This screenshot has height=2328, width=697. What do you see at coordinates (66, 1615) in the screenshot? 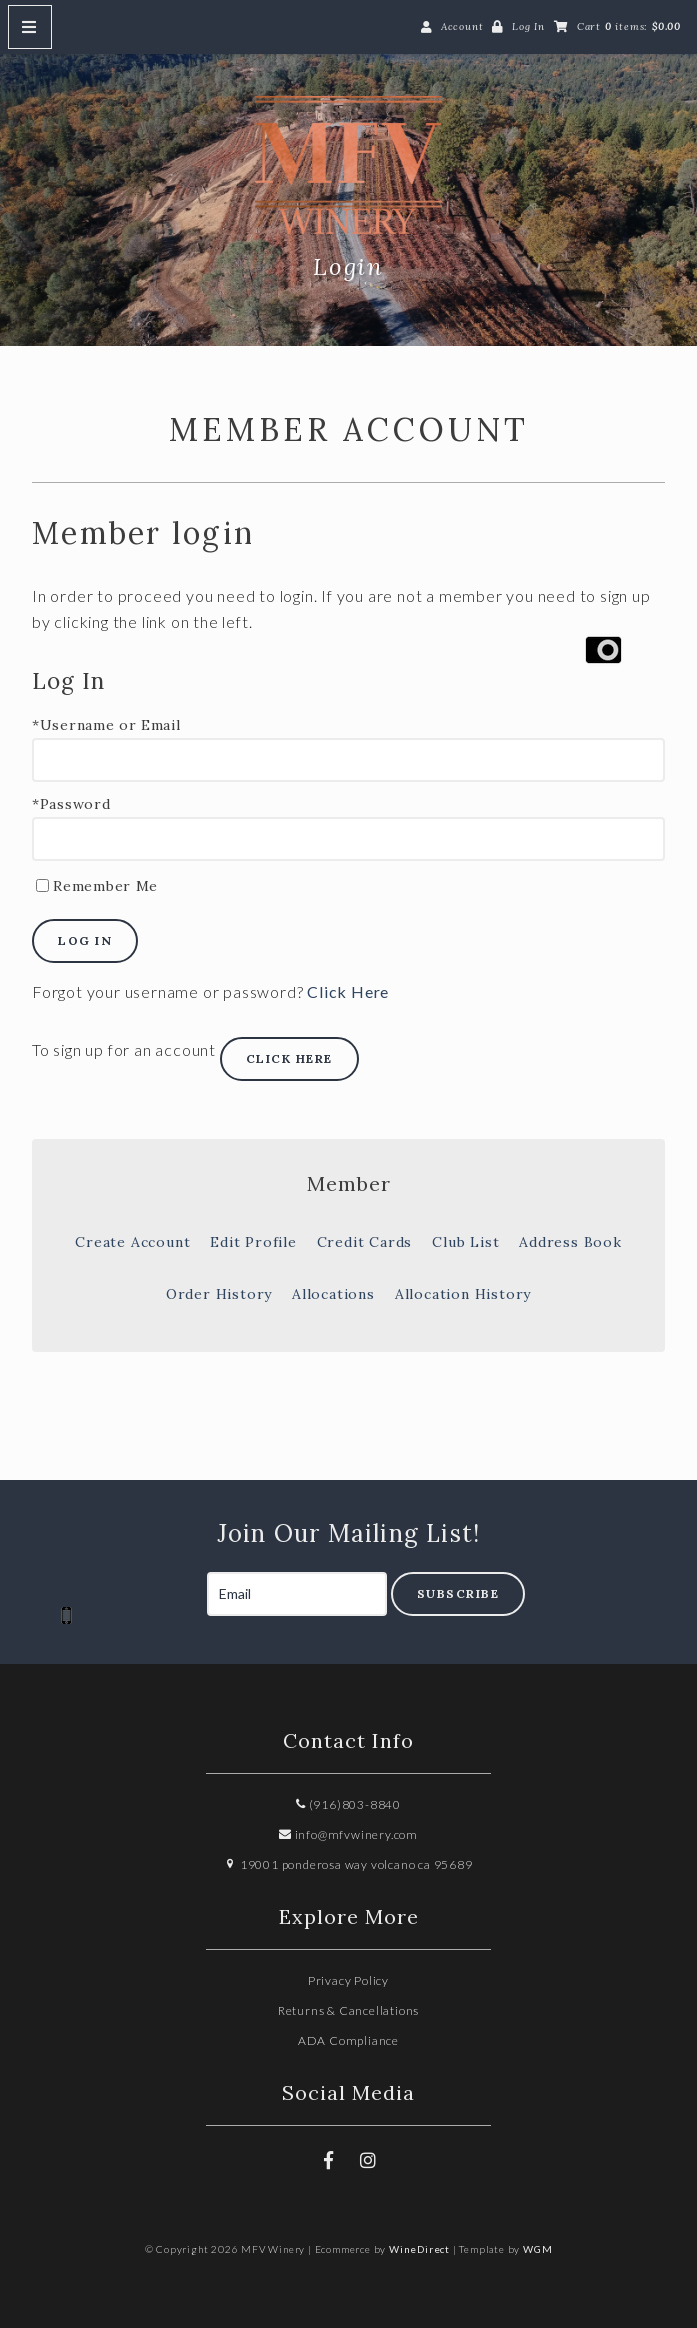
I see `view connected iPhone device` at bounding box center [66, 1615].